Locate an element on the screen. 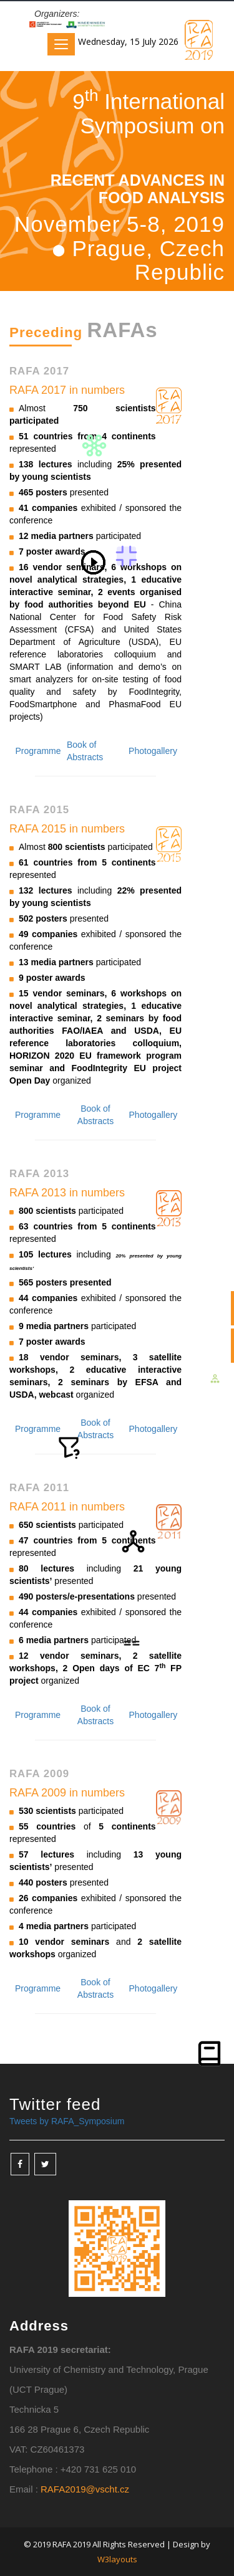 The height and width of the screenshot is (2576, 234). indicates equality or comparison between values is located at coordinates (132, 1643).